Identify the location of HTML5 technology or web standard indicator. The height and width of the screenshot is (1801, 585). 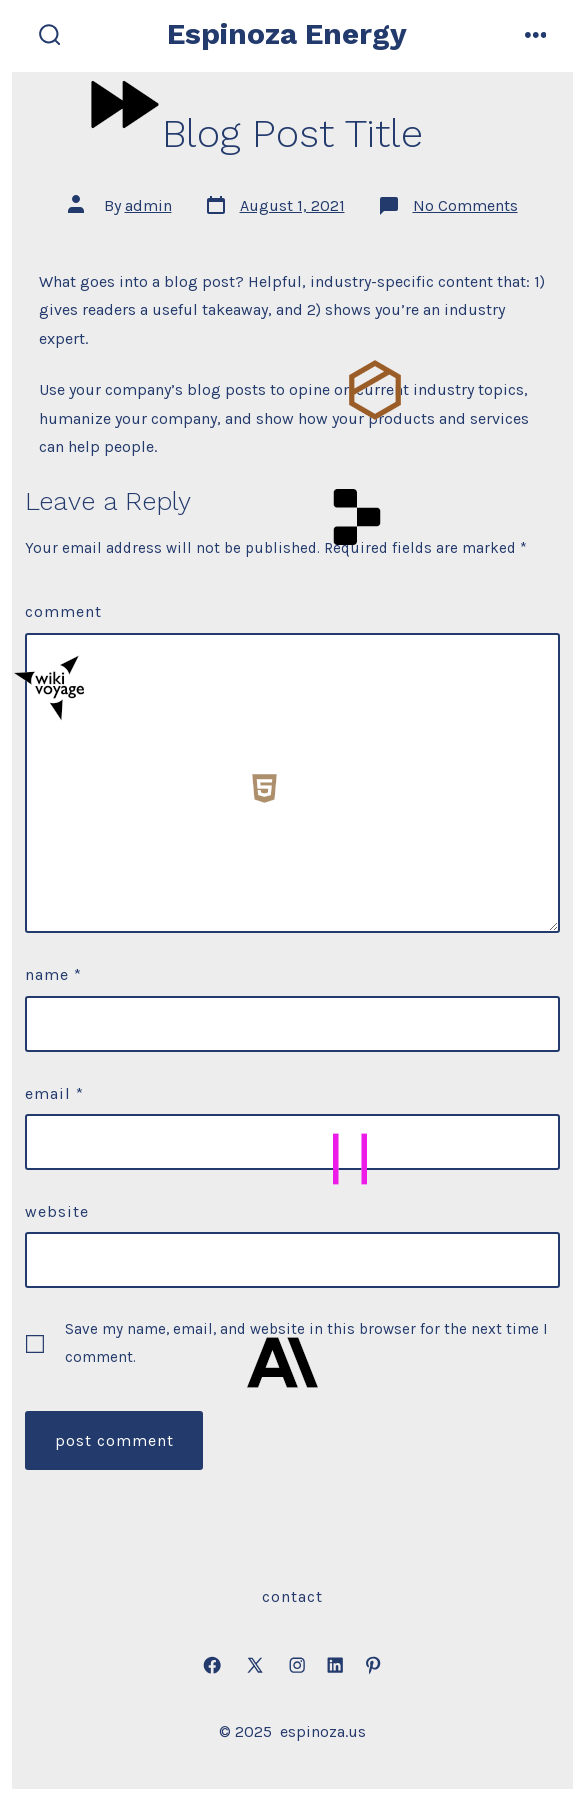
(264, 788).